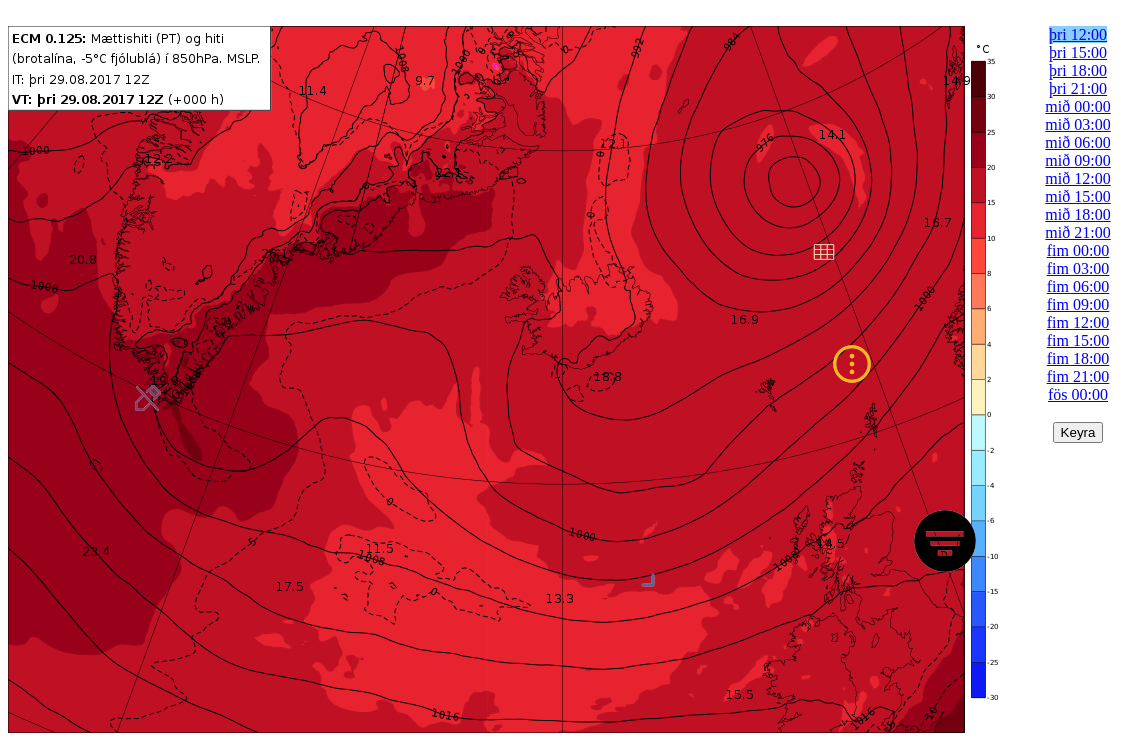 The image size is (1148, 741). What do you see at coordinates (945, 541) in the screenshot?
I see `filter or sort content` at bounding box center [945, 541].